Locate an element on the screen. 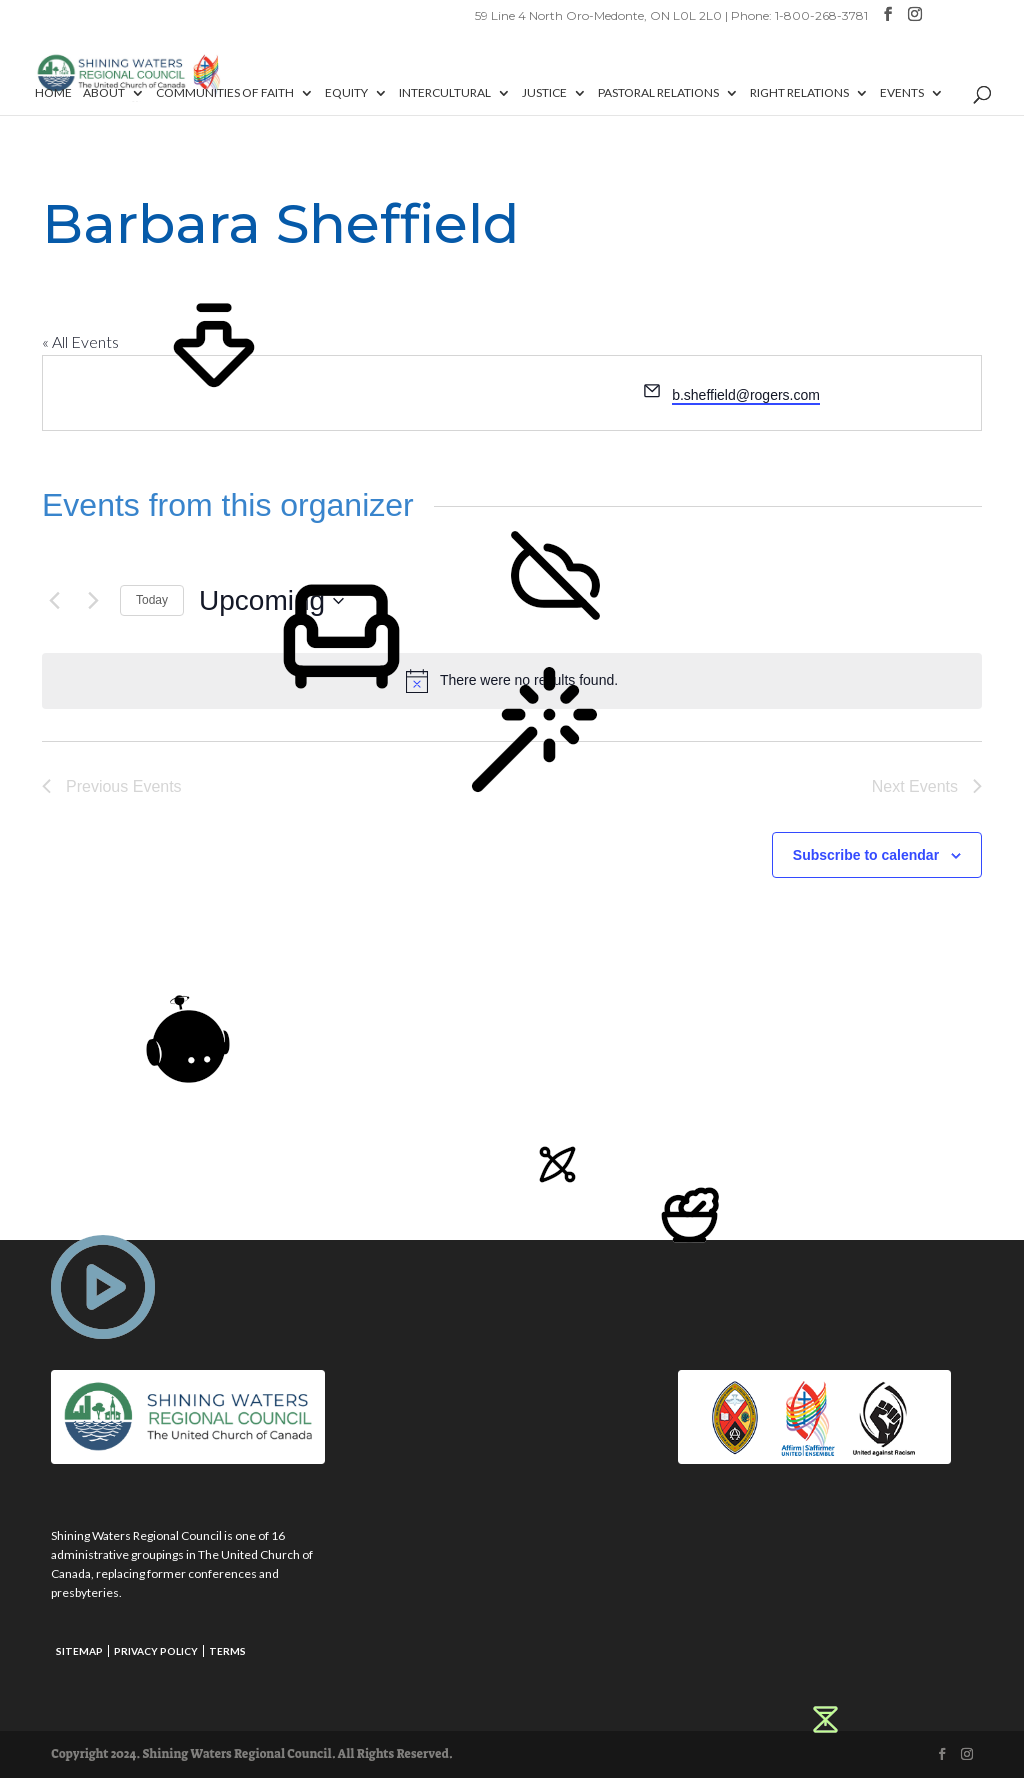  indicates offline or disconnected from cloud services is located at coordinates (555, 575).